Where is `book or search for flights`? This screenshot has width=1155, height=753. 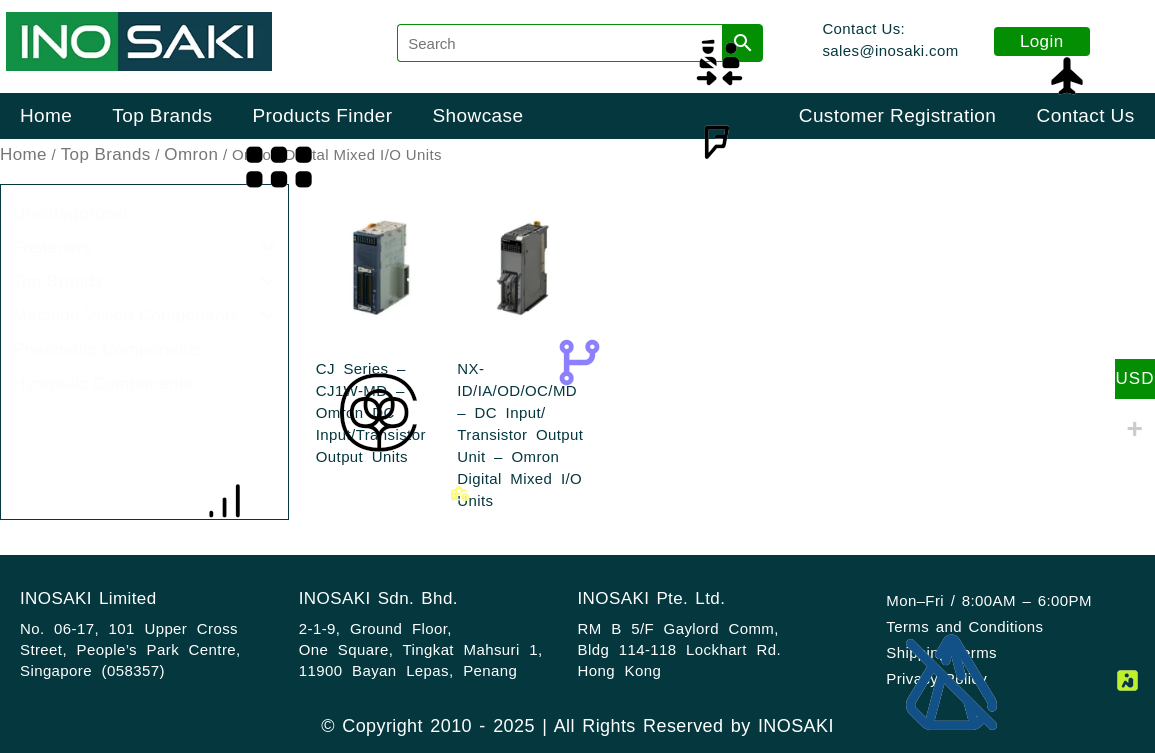 book or search for flights is located at coordinates (1067, 76).